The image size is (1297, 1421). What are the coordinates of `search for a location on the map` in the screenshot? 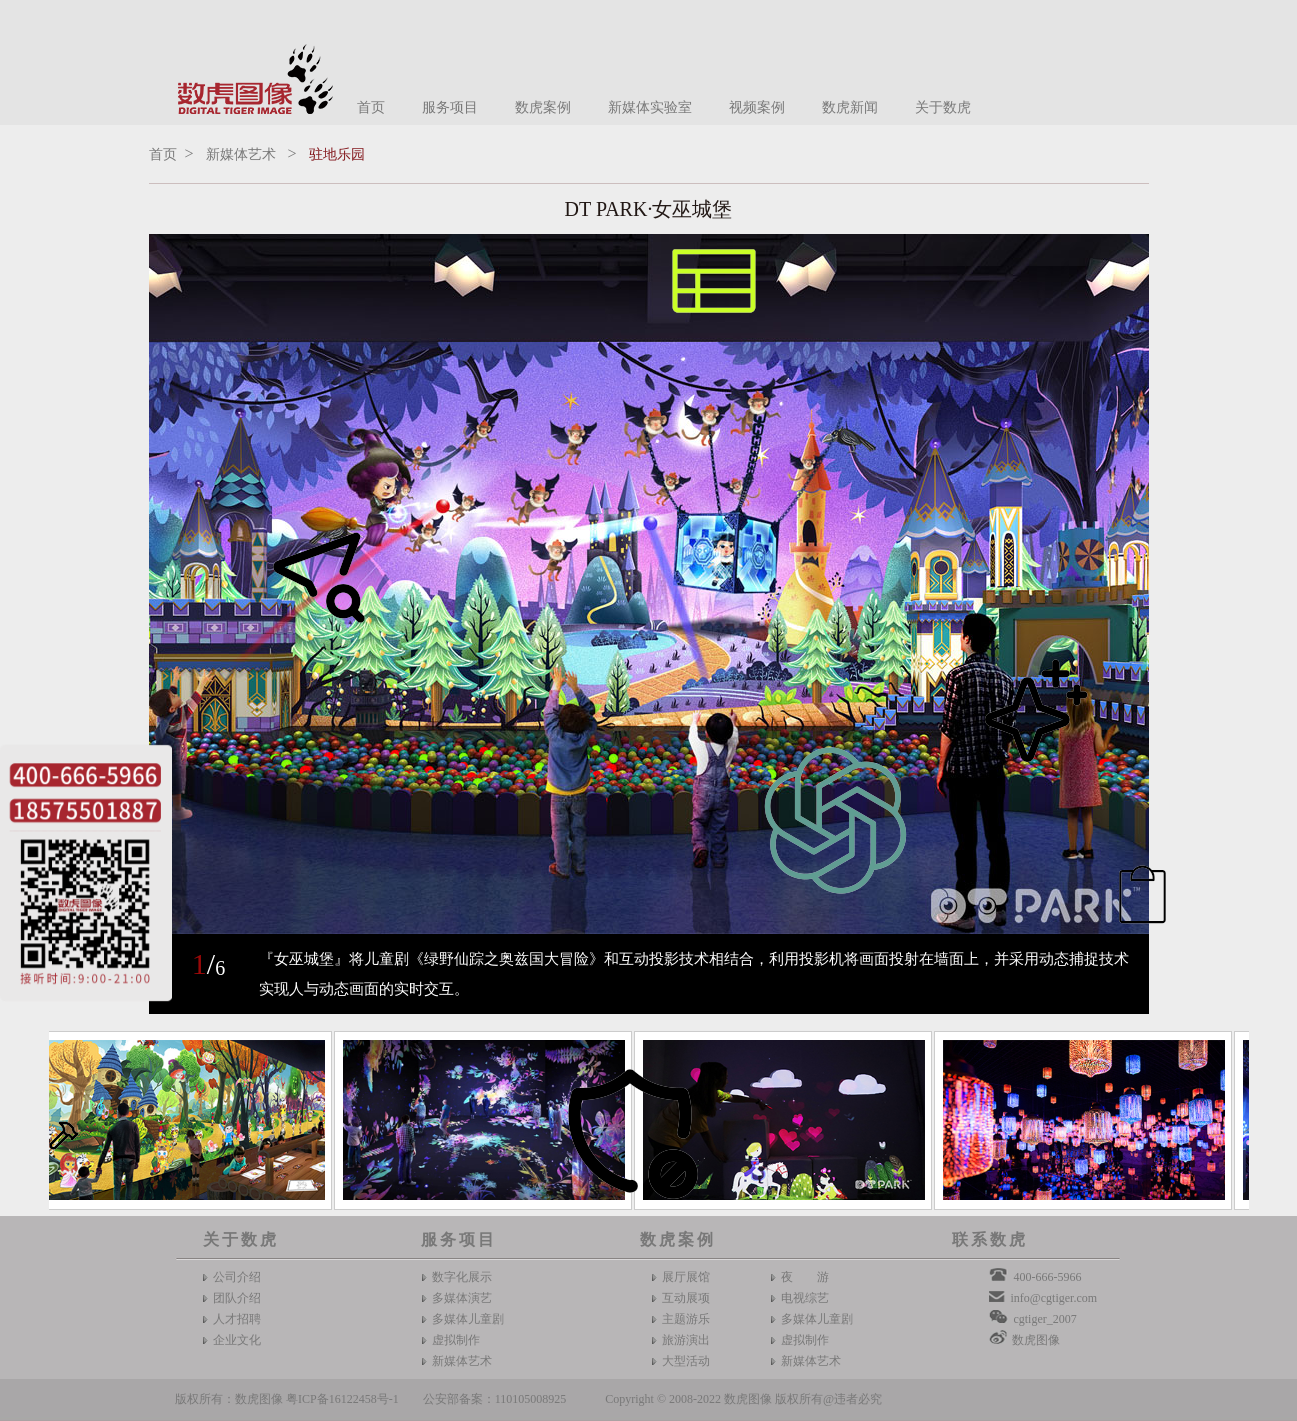 It's located at (317, 575).